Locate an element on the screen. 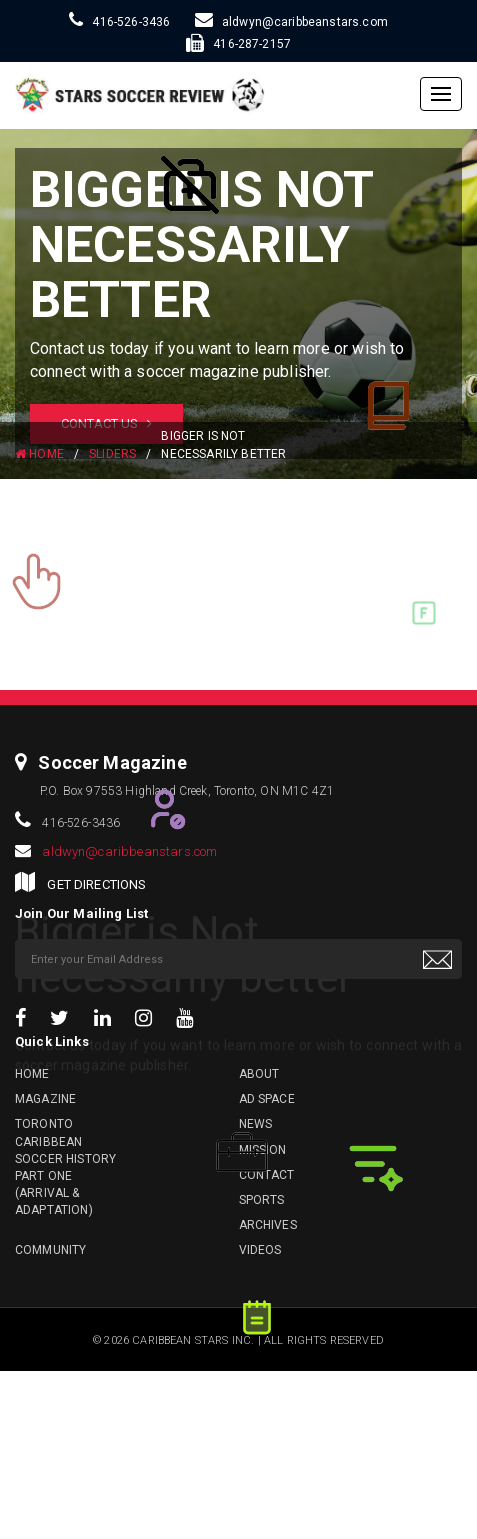  tap to select or interact with an element is located at coordinates (36, 581).